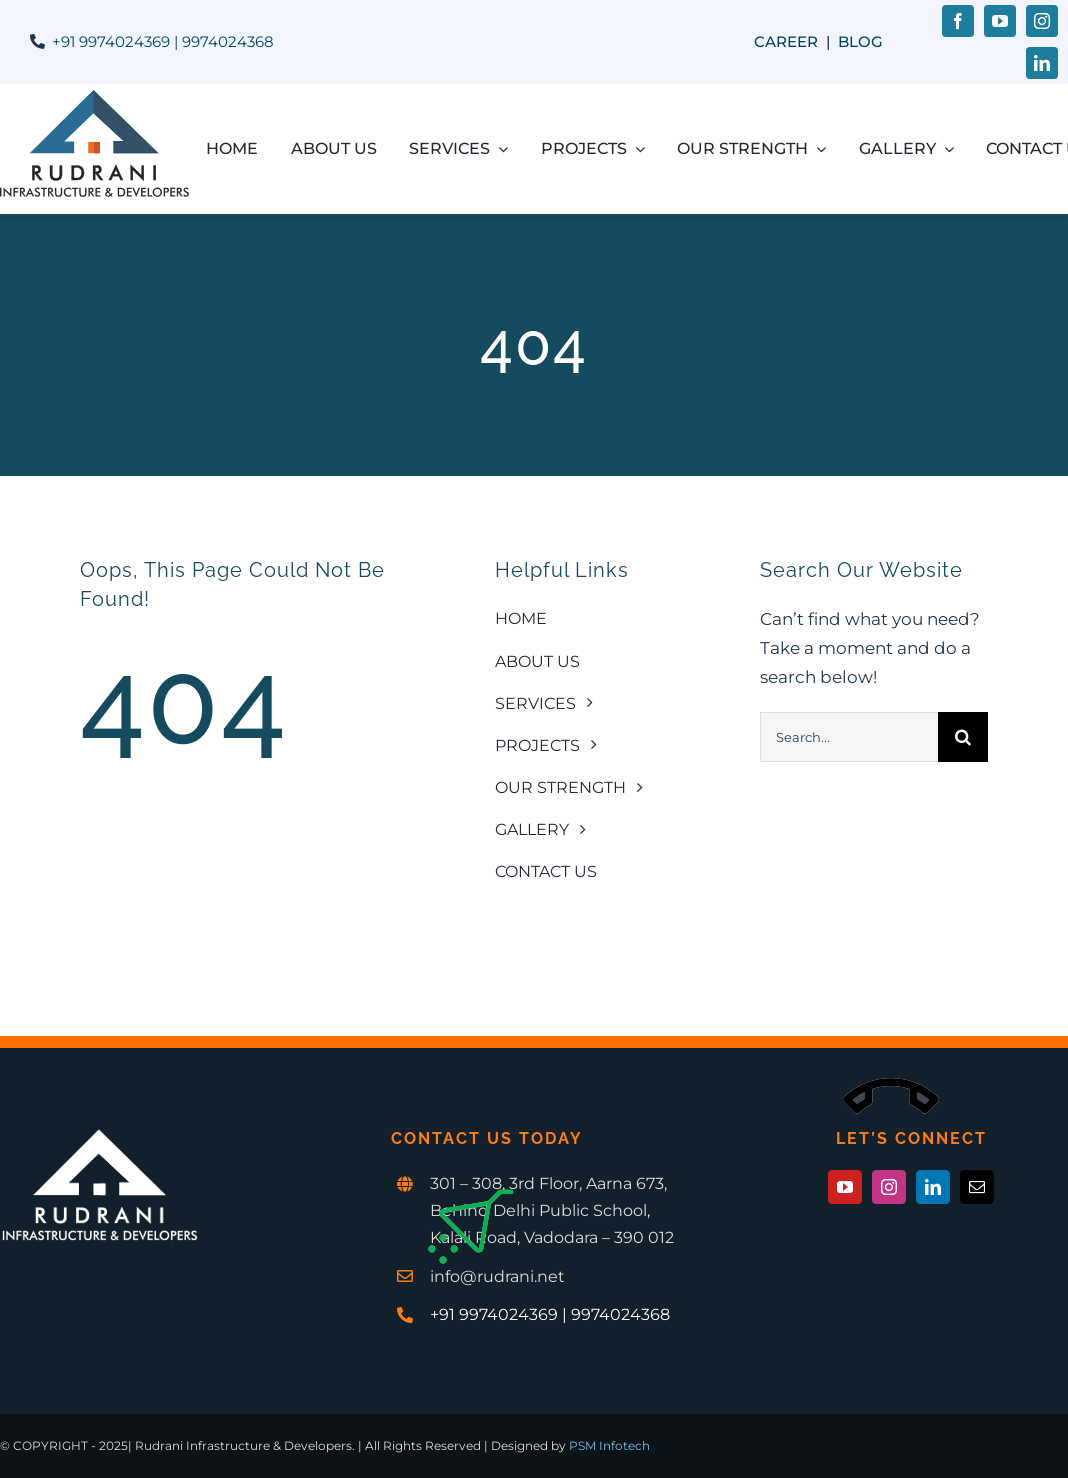  I want to click on indicates shower or bathroom facilities, so click(469, 1222).